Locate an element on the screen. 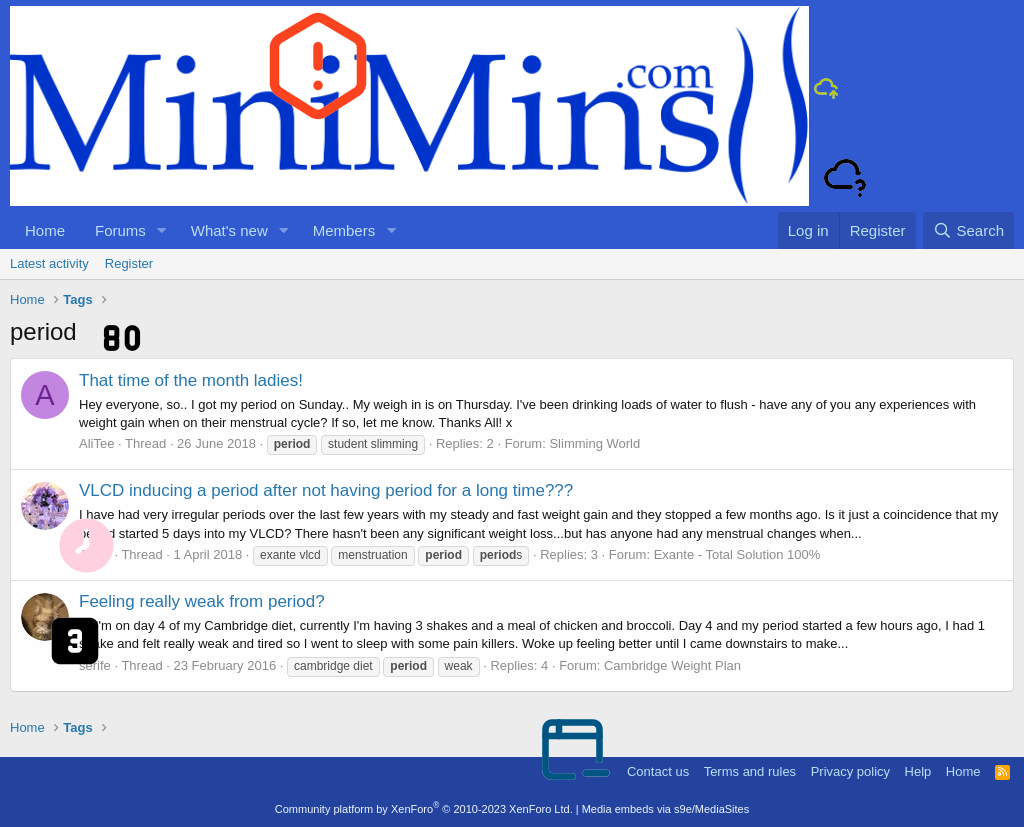 The width and height of the screenshot is (1024, 827). remove a browser tab or window is located at coordinates (572, 749).